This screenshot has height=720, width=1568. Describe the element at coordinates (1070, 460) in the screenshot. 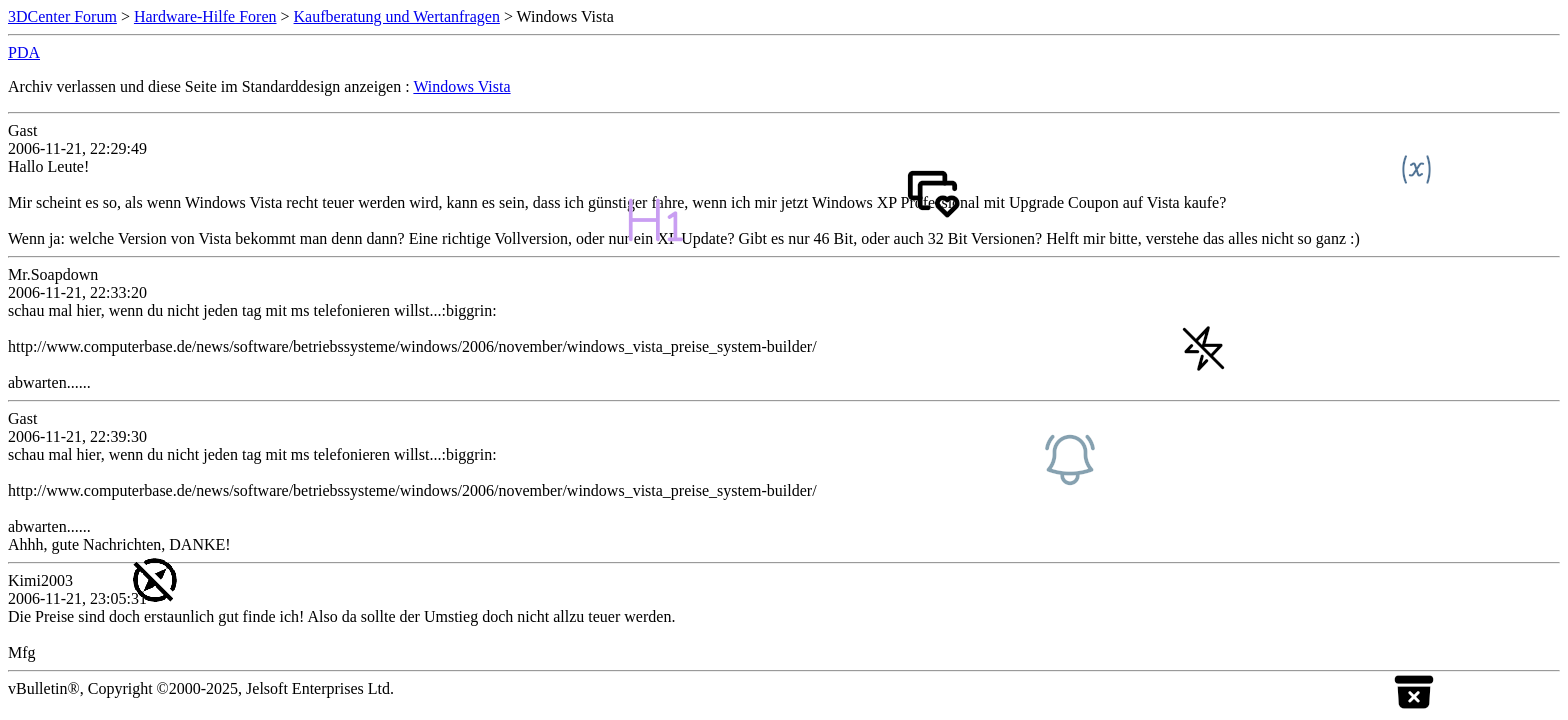

I see `indicates new notifications or alerts` at that location.